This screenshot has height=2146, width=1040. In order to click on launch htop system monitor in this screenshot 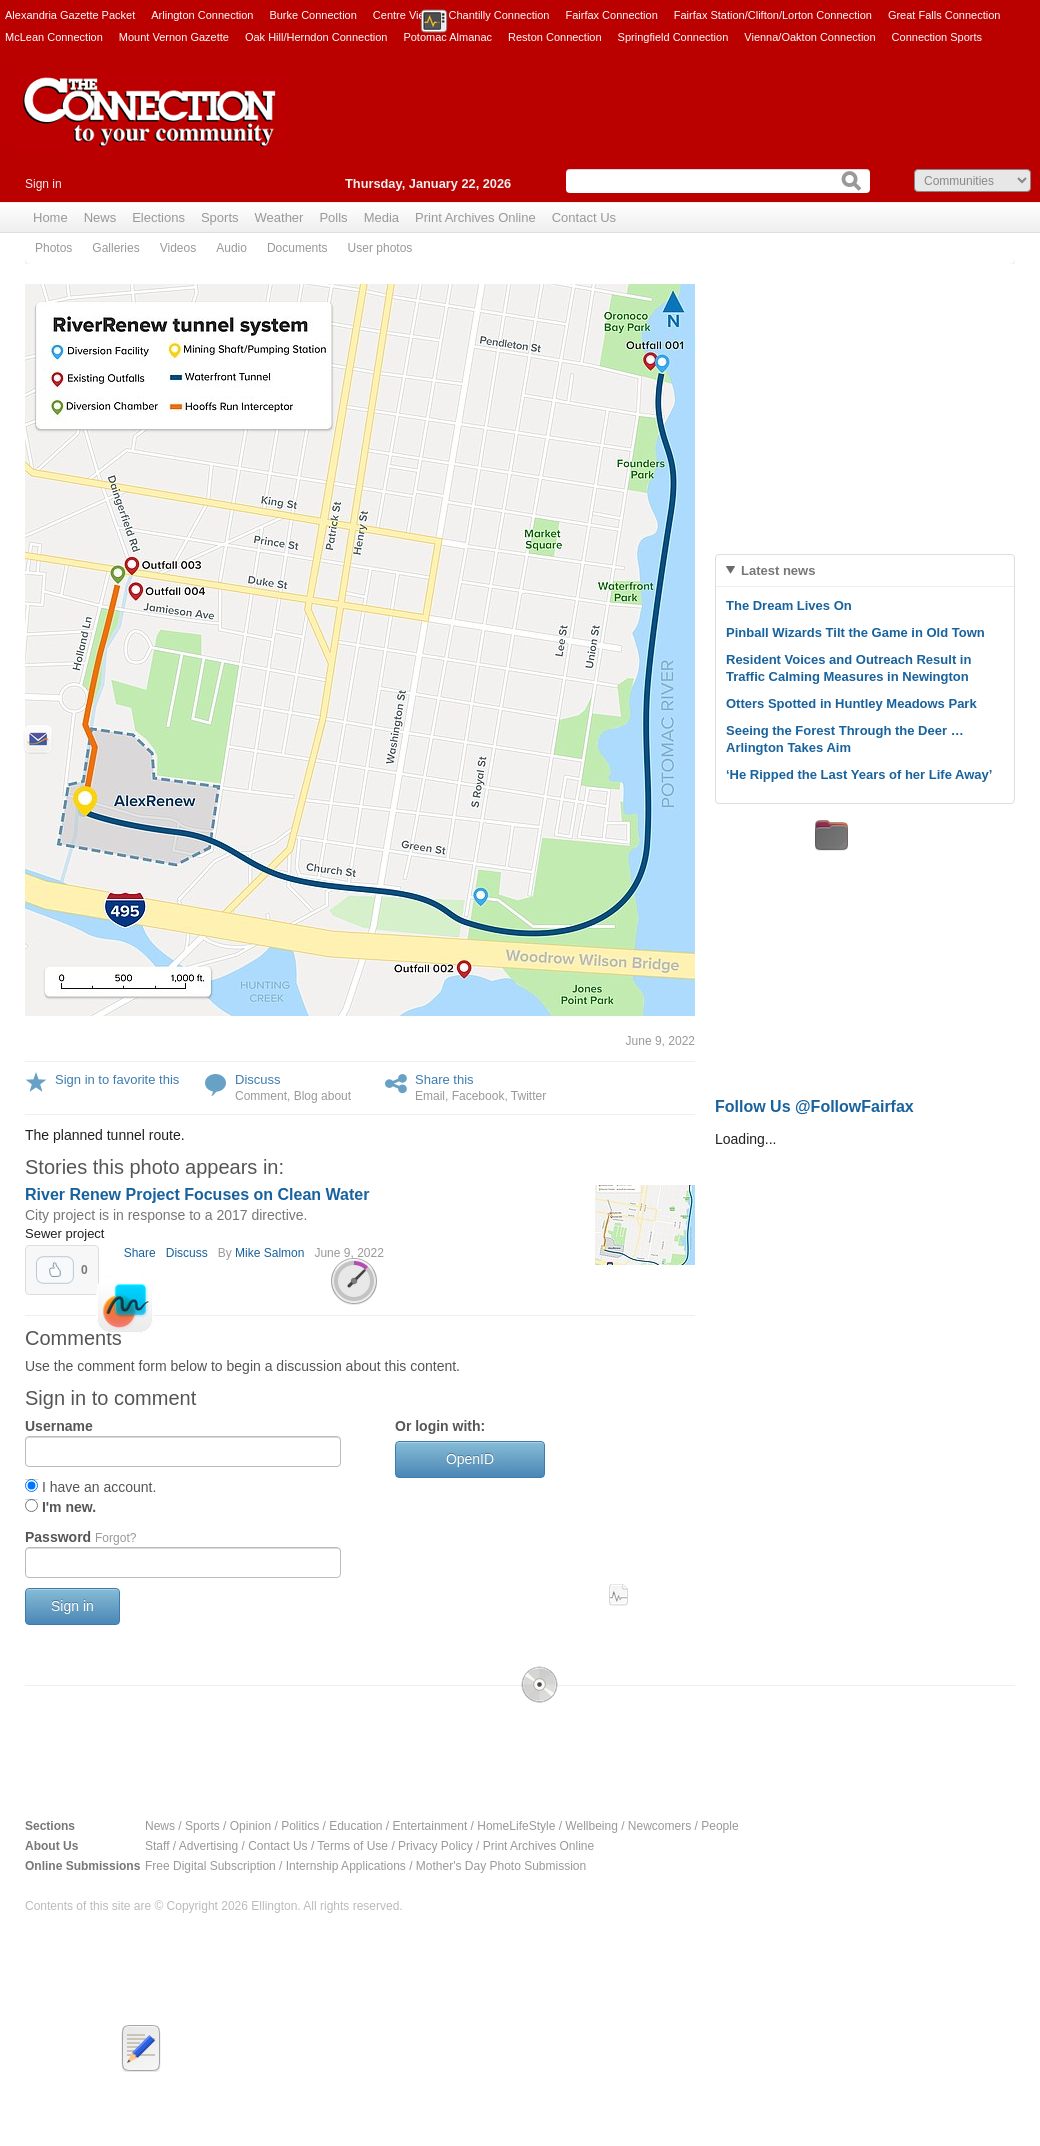, I will do `click(434, 21)`.